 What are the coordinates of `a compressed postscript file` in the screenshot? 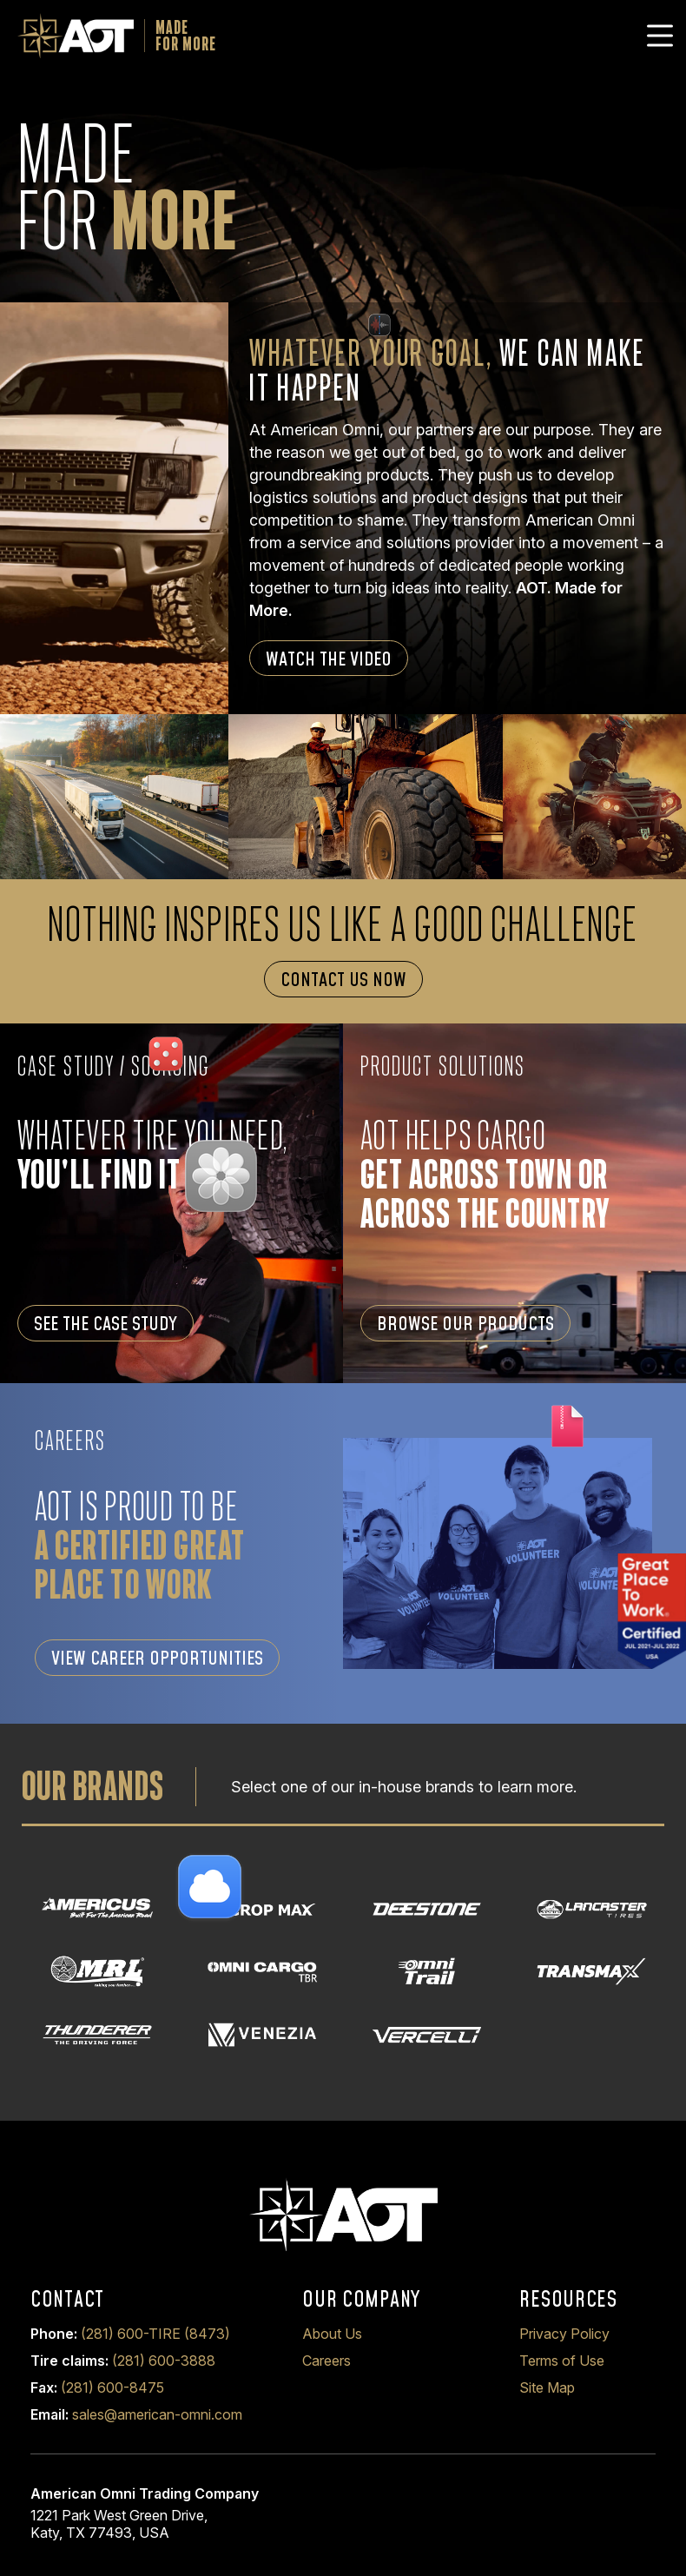 It's located at (567, 1427).